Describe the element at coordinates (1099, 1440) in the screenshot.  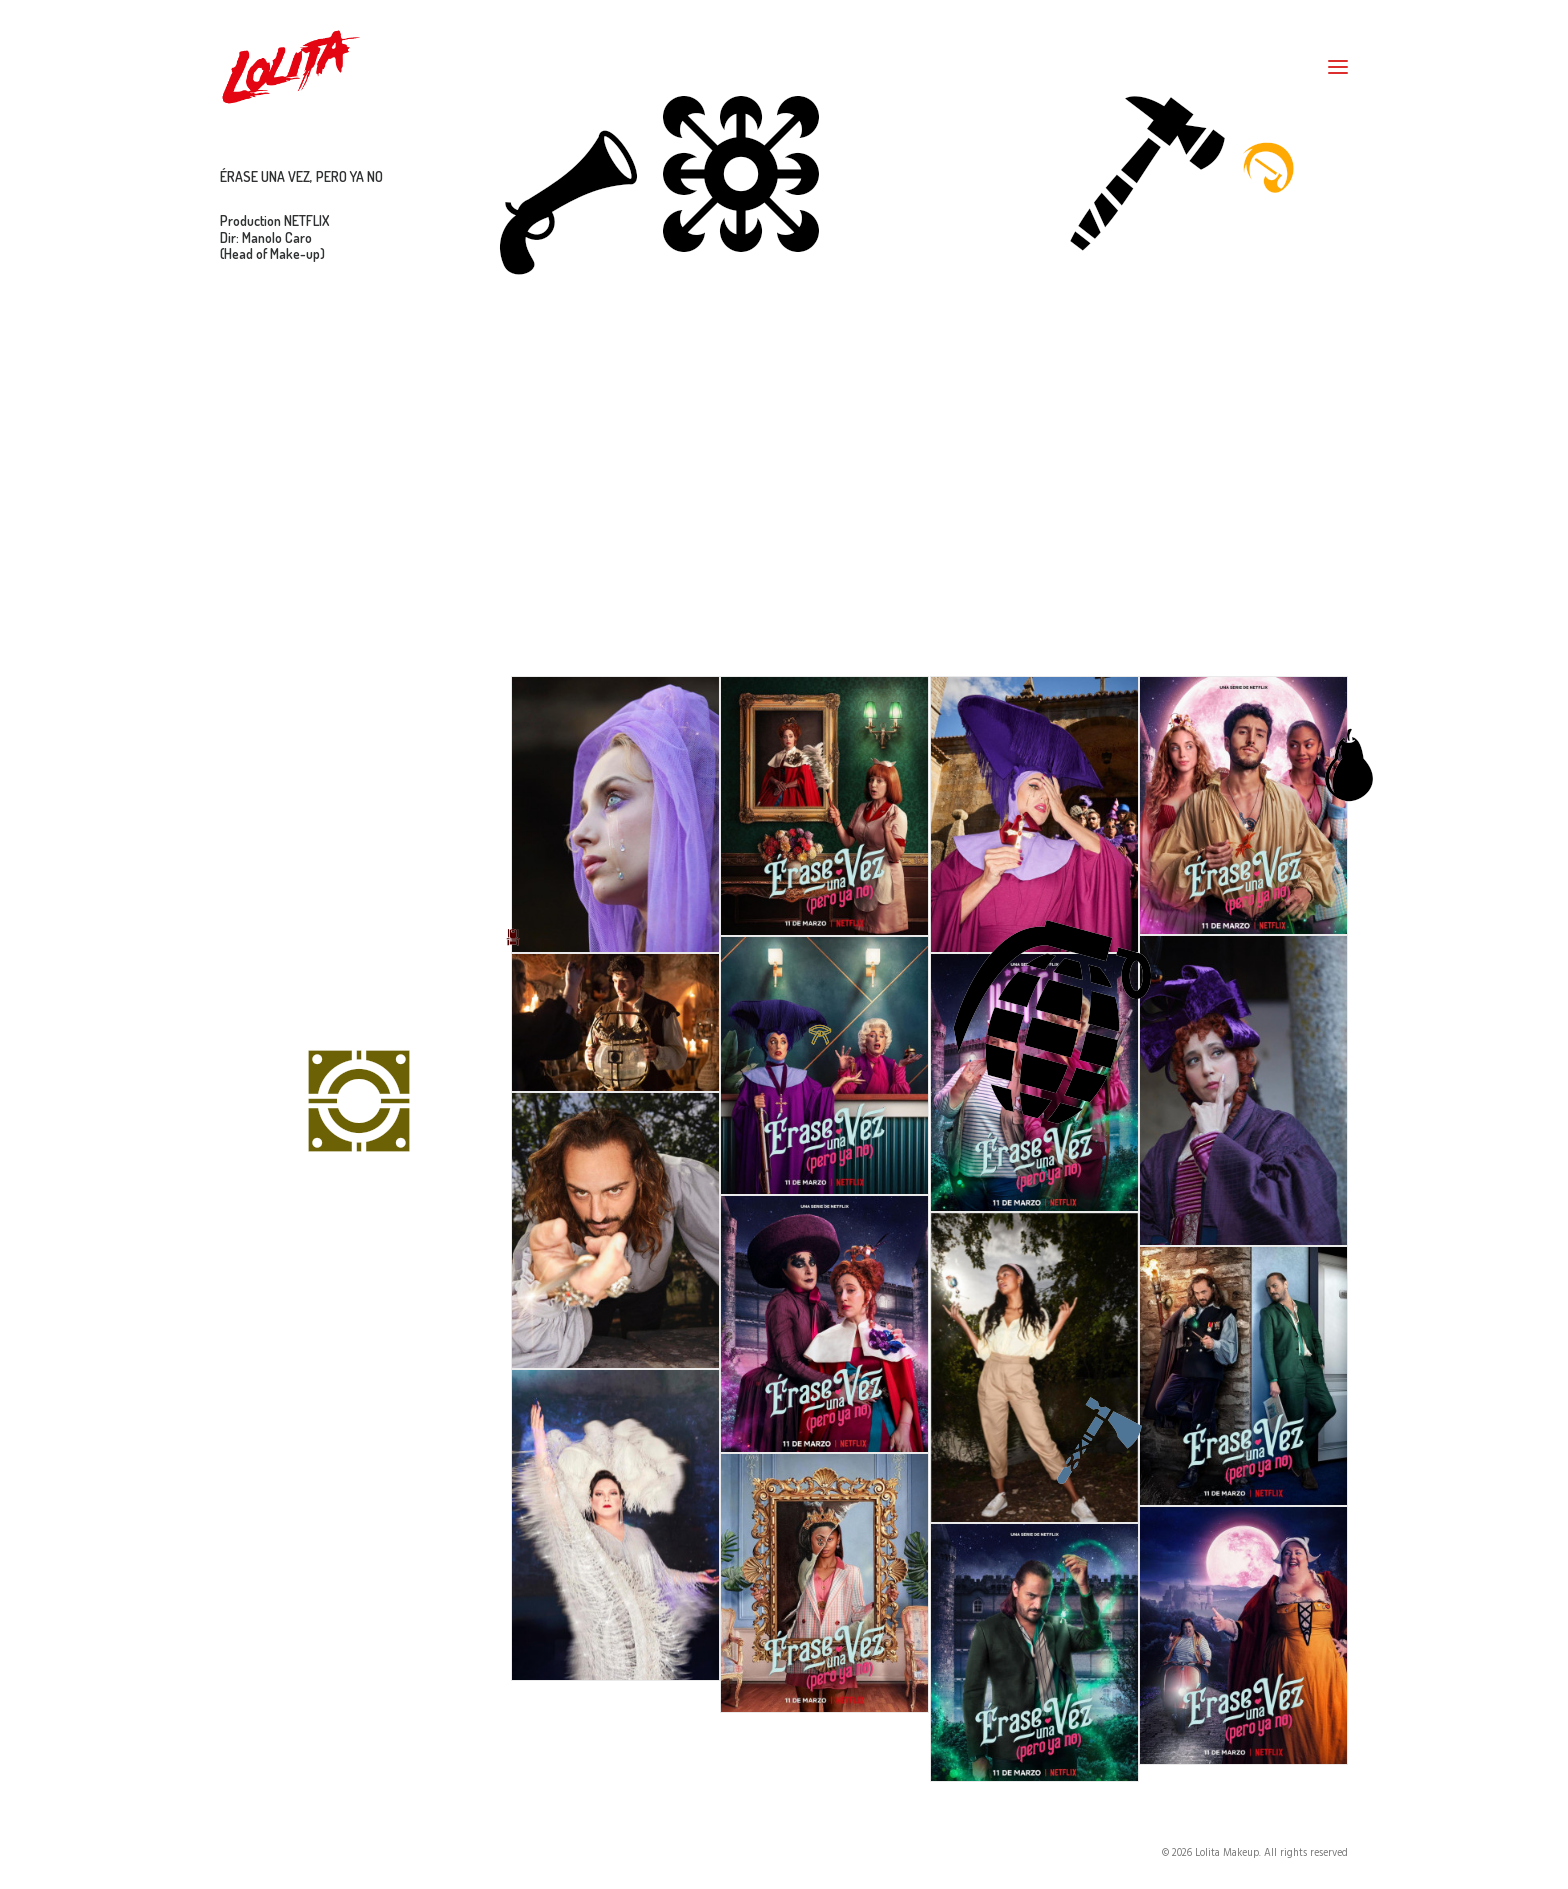
I see `select tomahawk weapon or tool` at that location.